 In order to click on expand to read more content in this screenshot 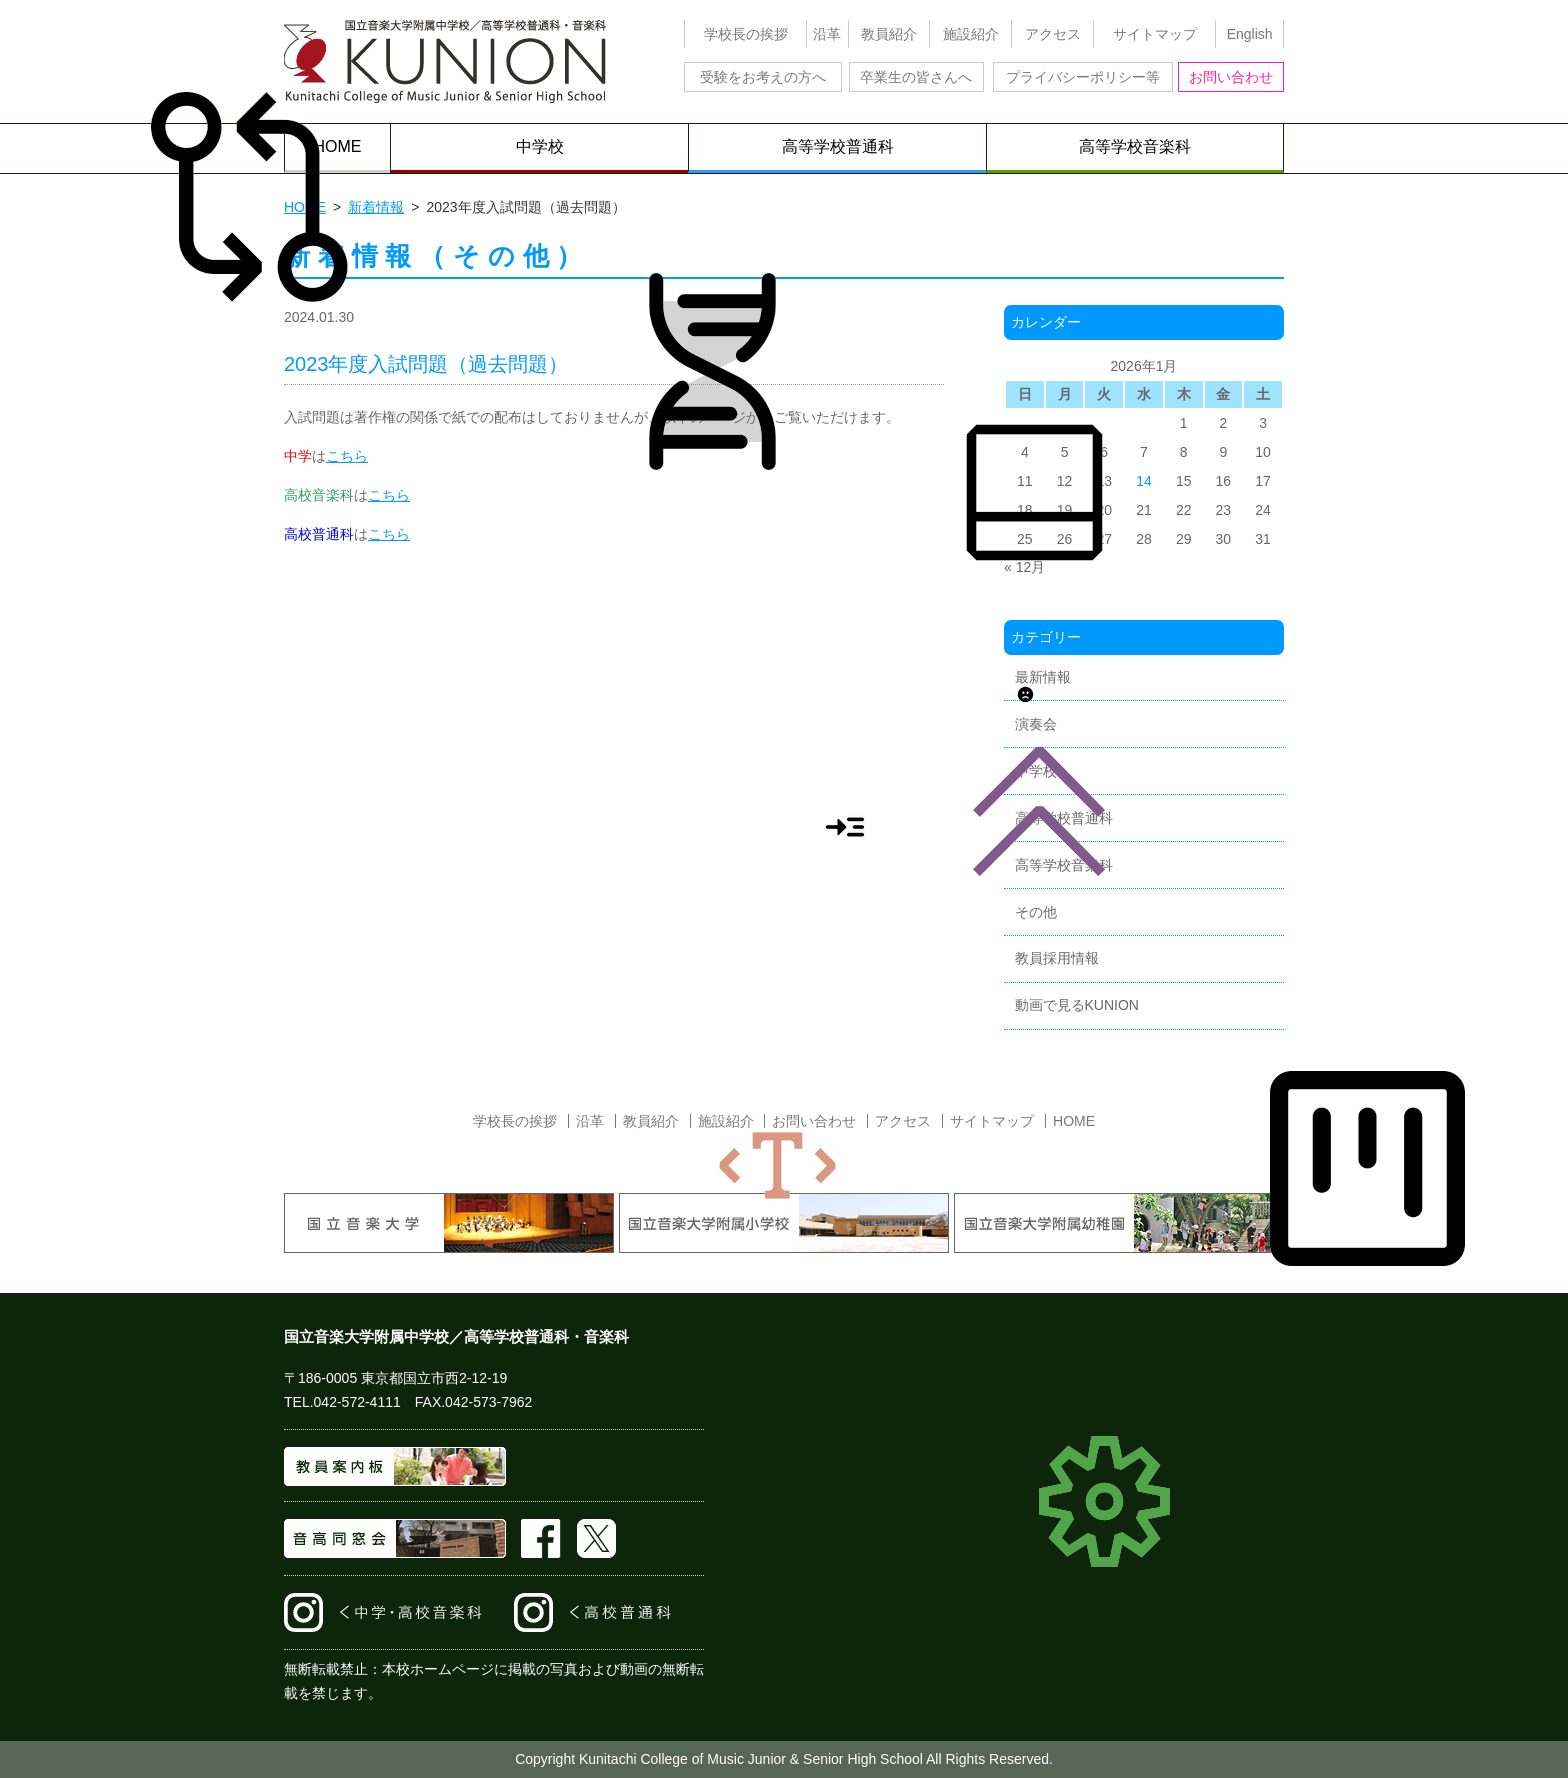, I will do `click(845, 827)`.